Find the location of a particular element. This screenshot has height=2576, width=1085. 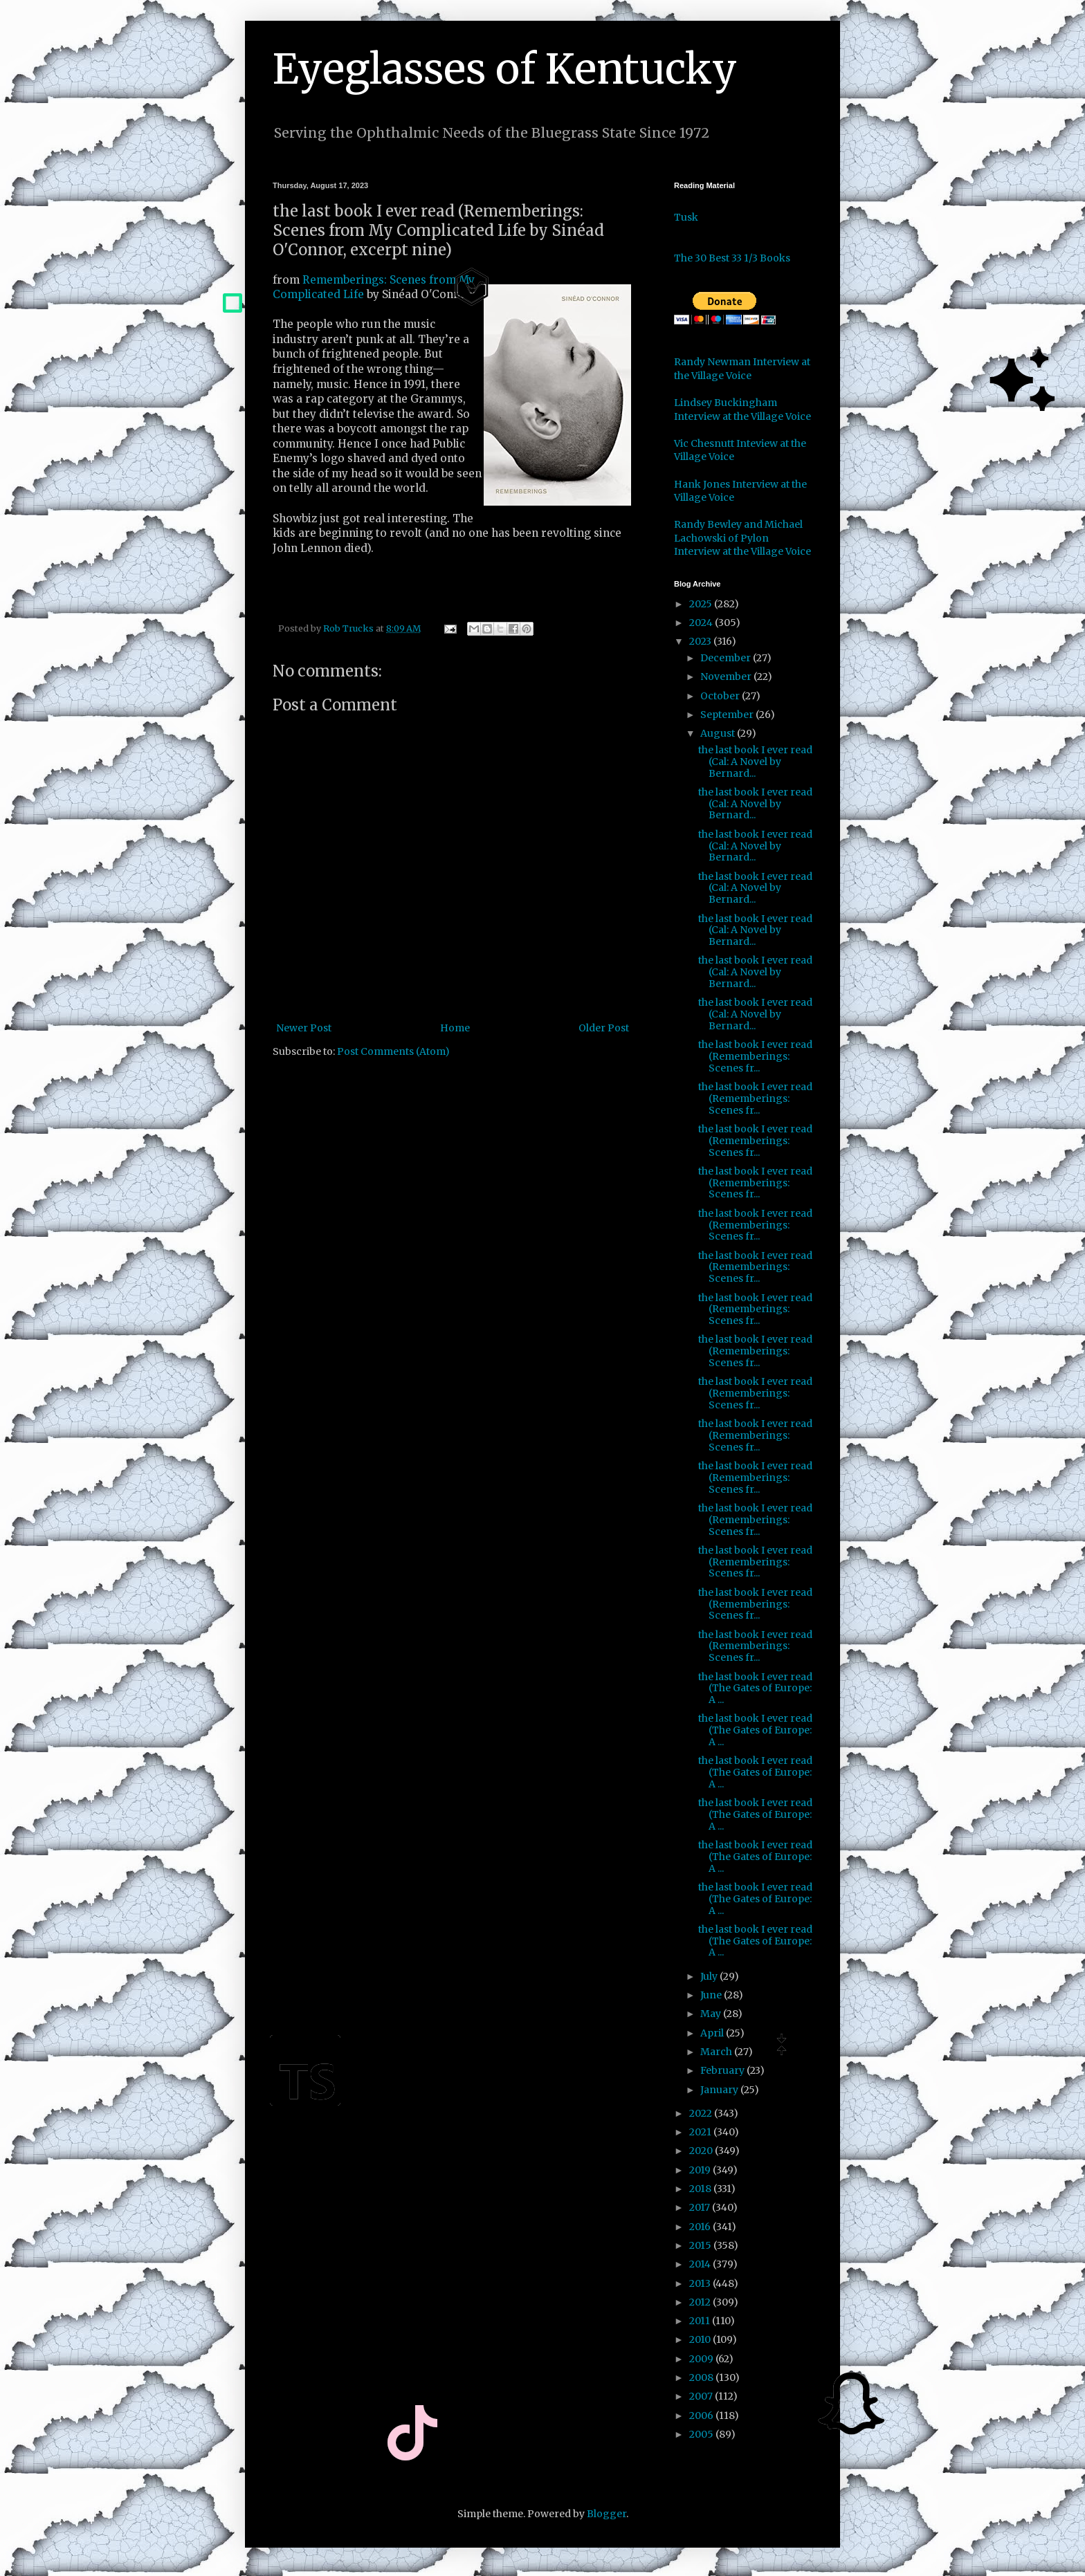

chart.js library logo is located at coordinates (471, 286).